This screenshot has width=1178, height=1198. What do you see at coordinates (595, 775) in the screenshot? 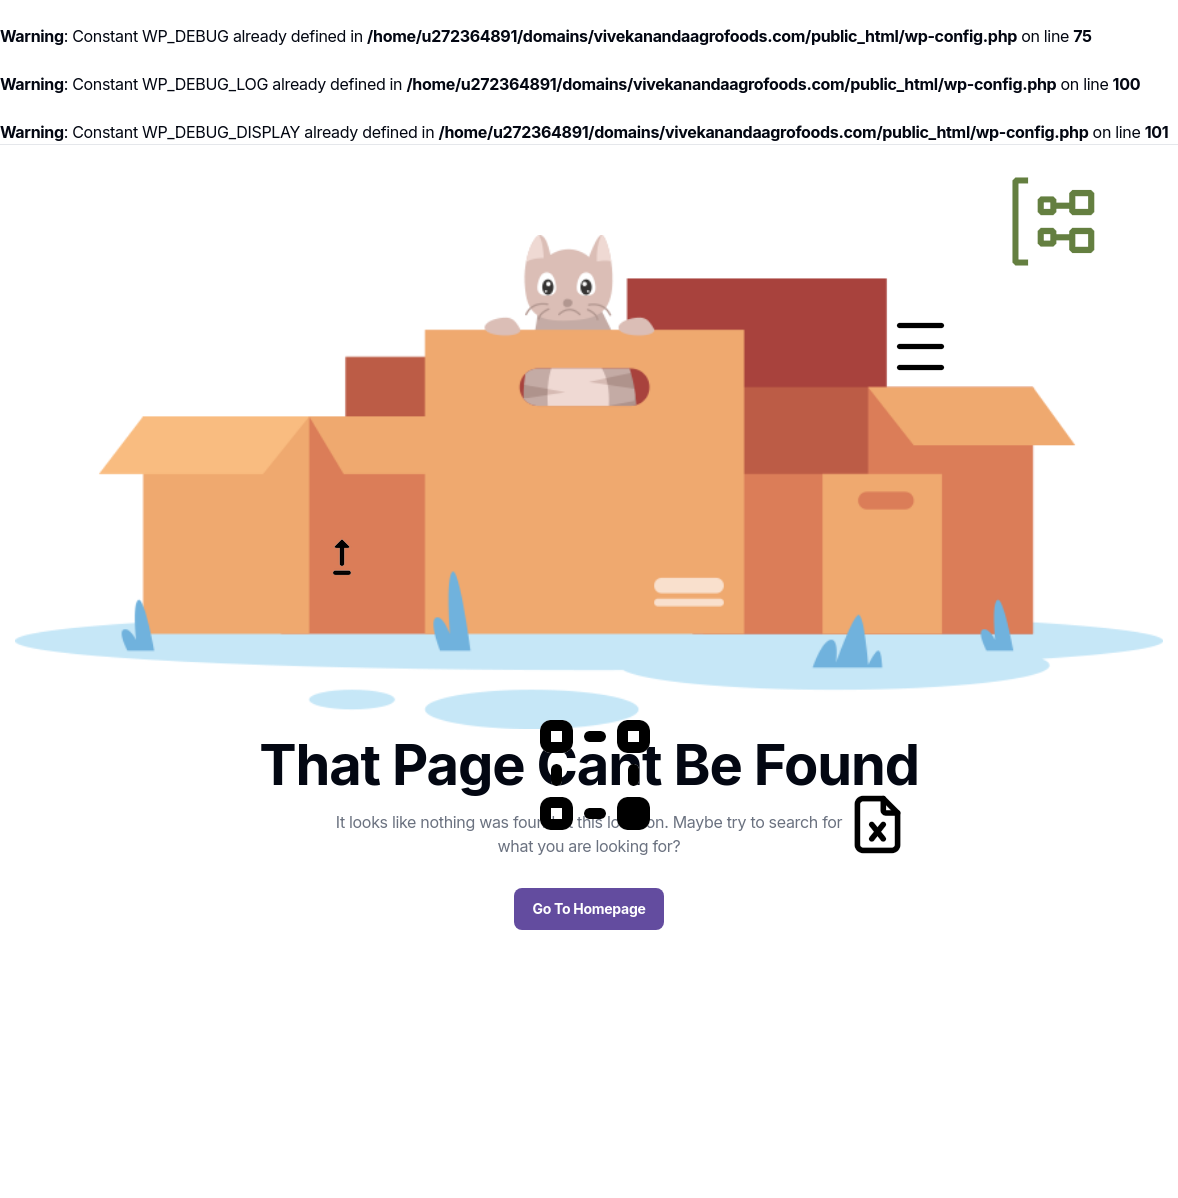
I see `set transform anchor to bottom-right corner` at bounding box center [595, 775].